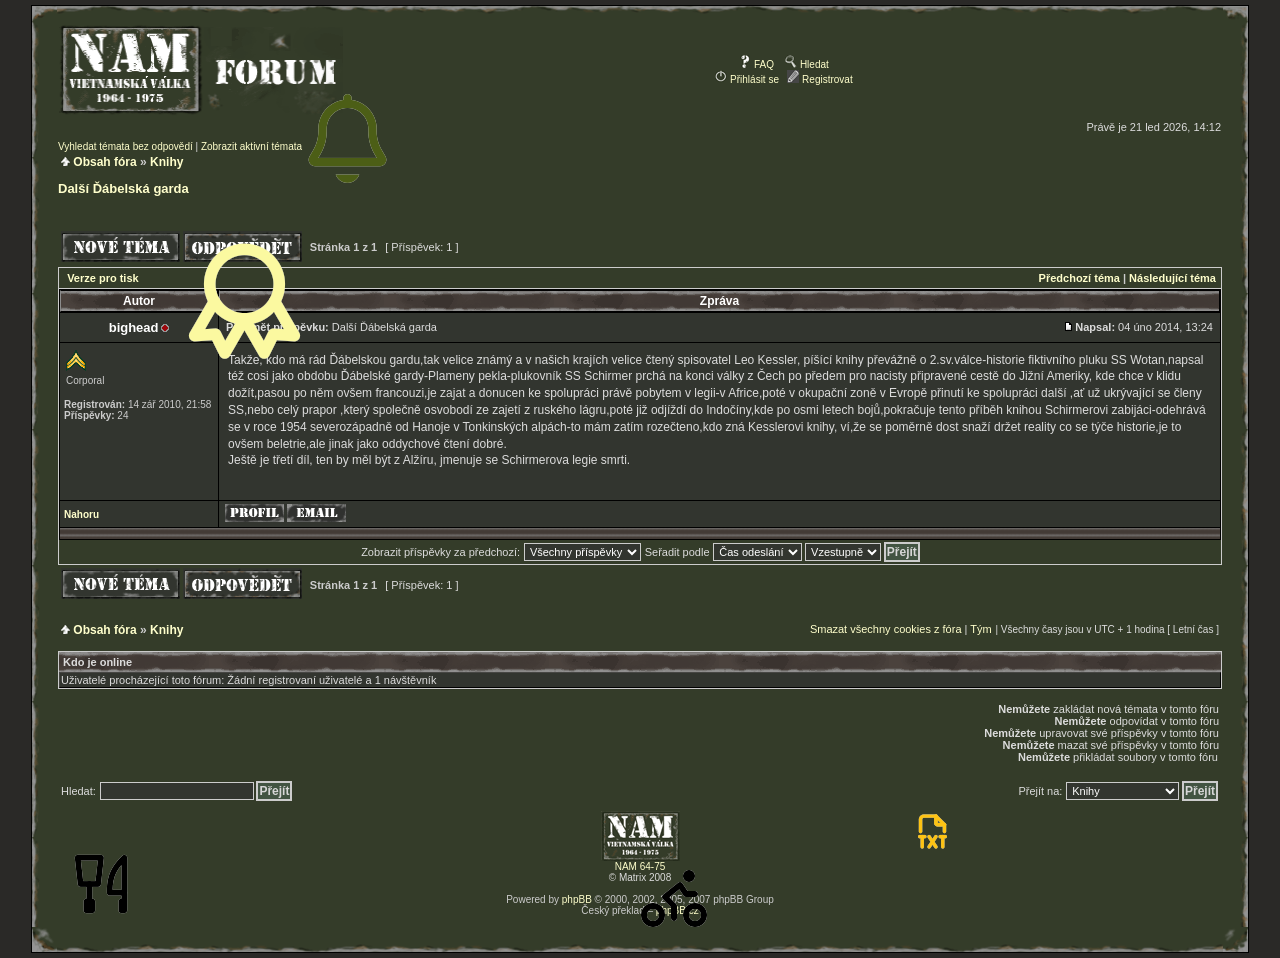 This screenshot has height=958, width=1280. What do you see at coordinates (932, 831) in the screenshot?
I see `text file type indicator` at bounding box center [932, 831].